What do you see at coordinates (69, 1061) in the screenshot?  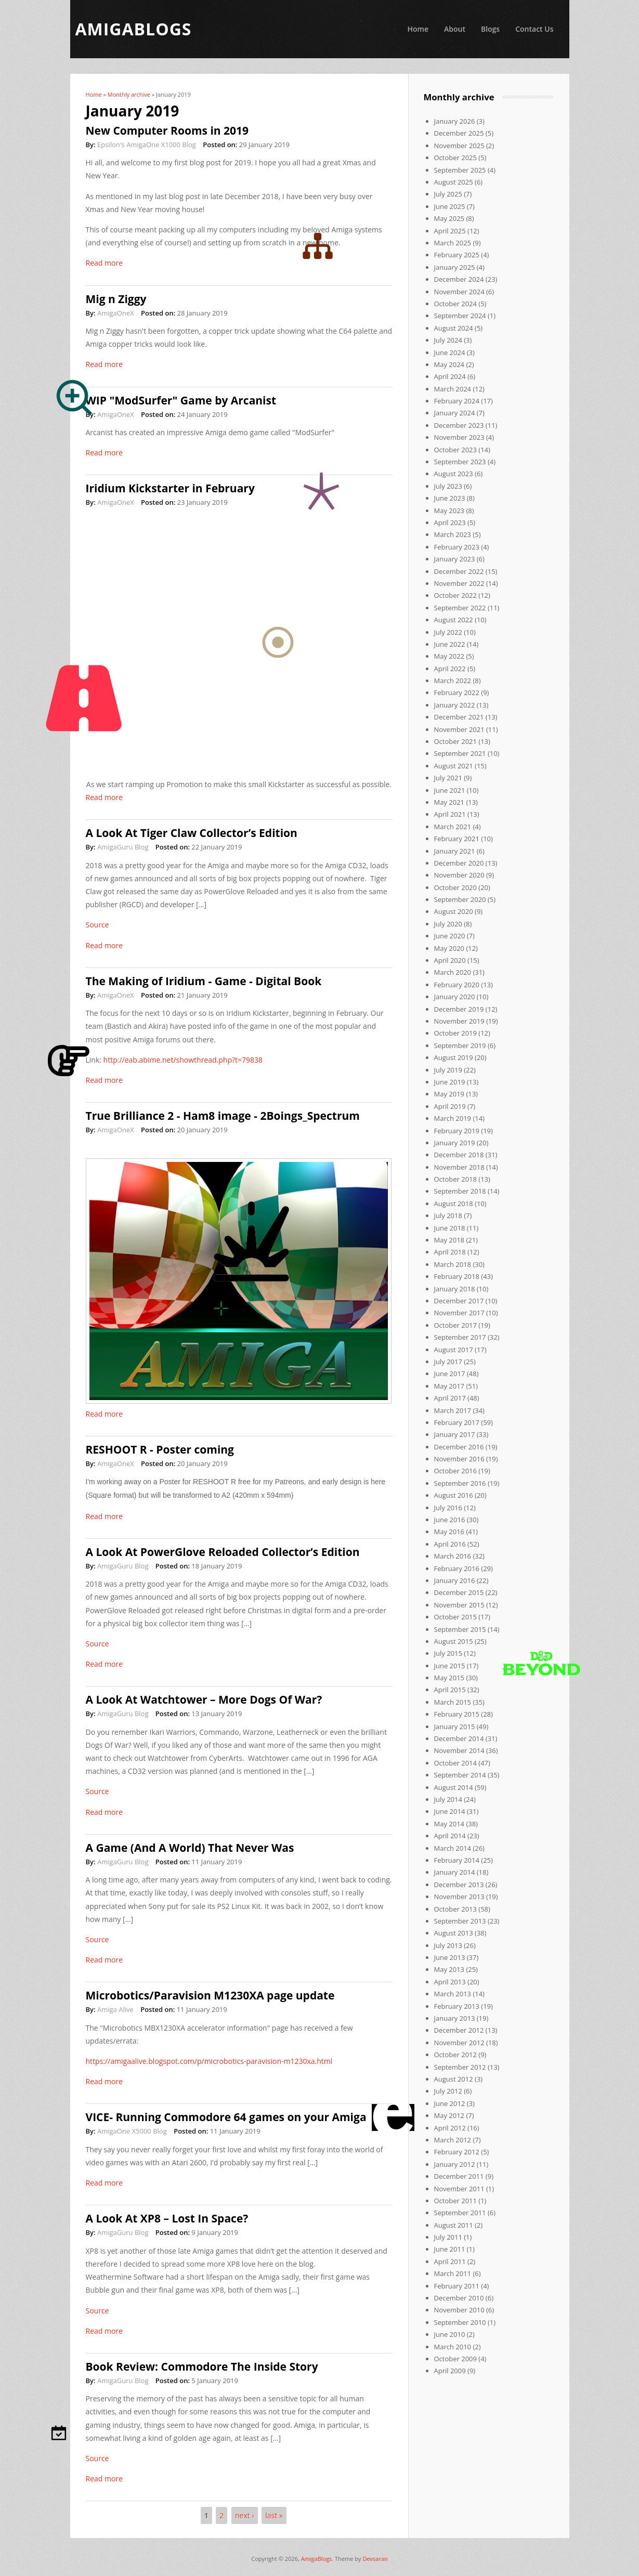 I see `tap to continue or proceed to the next step` at bounding box center [69, 1061].